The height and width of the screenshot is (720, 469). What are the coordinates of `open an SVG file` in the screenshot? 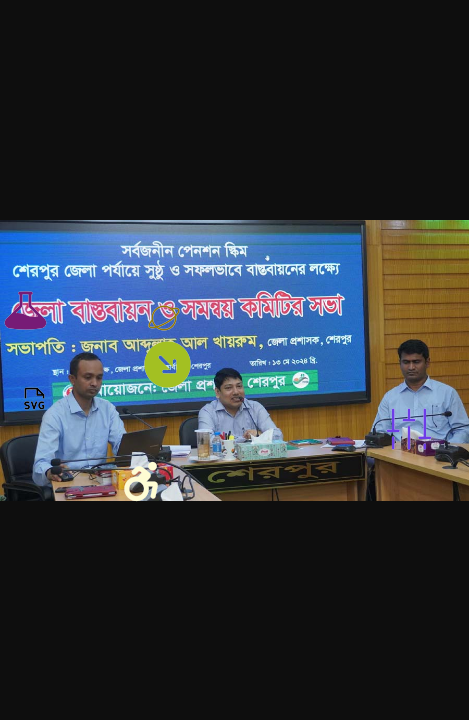 It's located at (34, 399).